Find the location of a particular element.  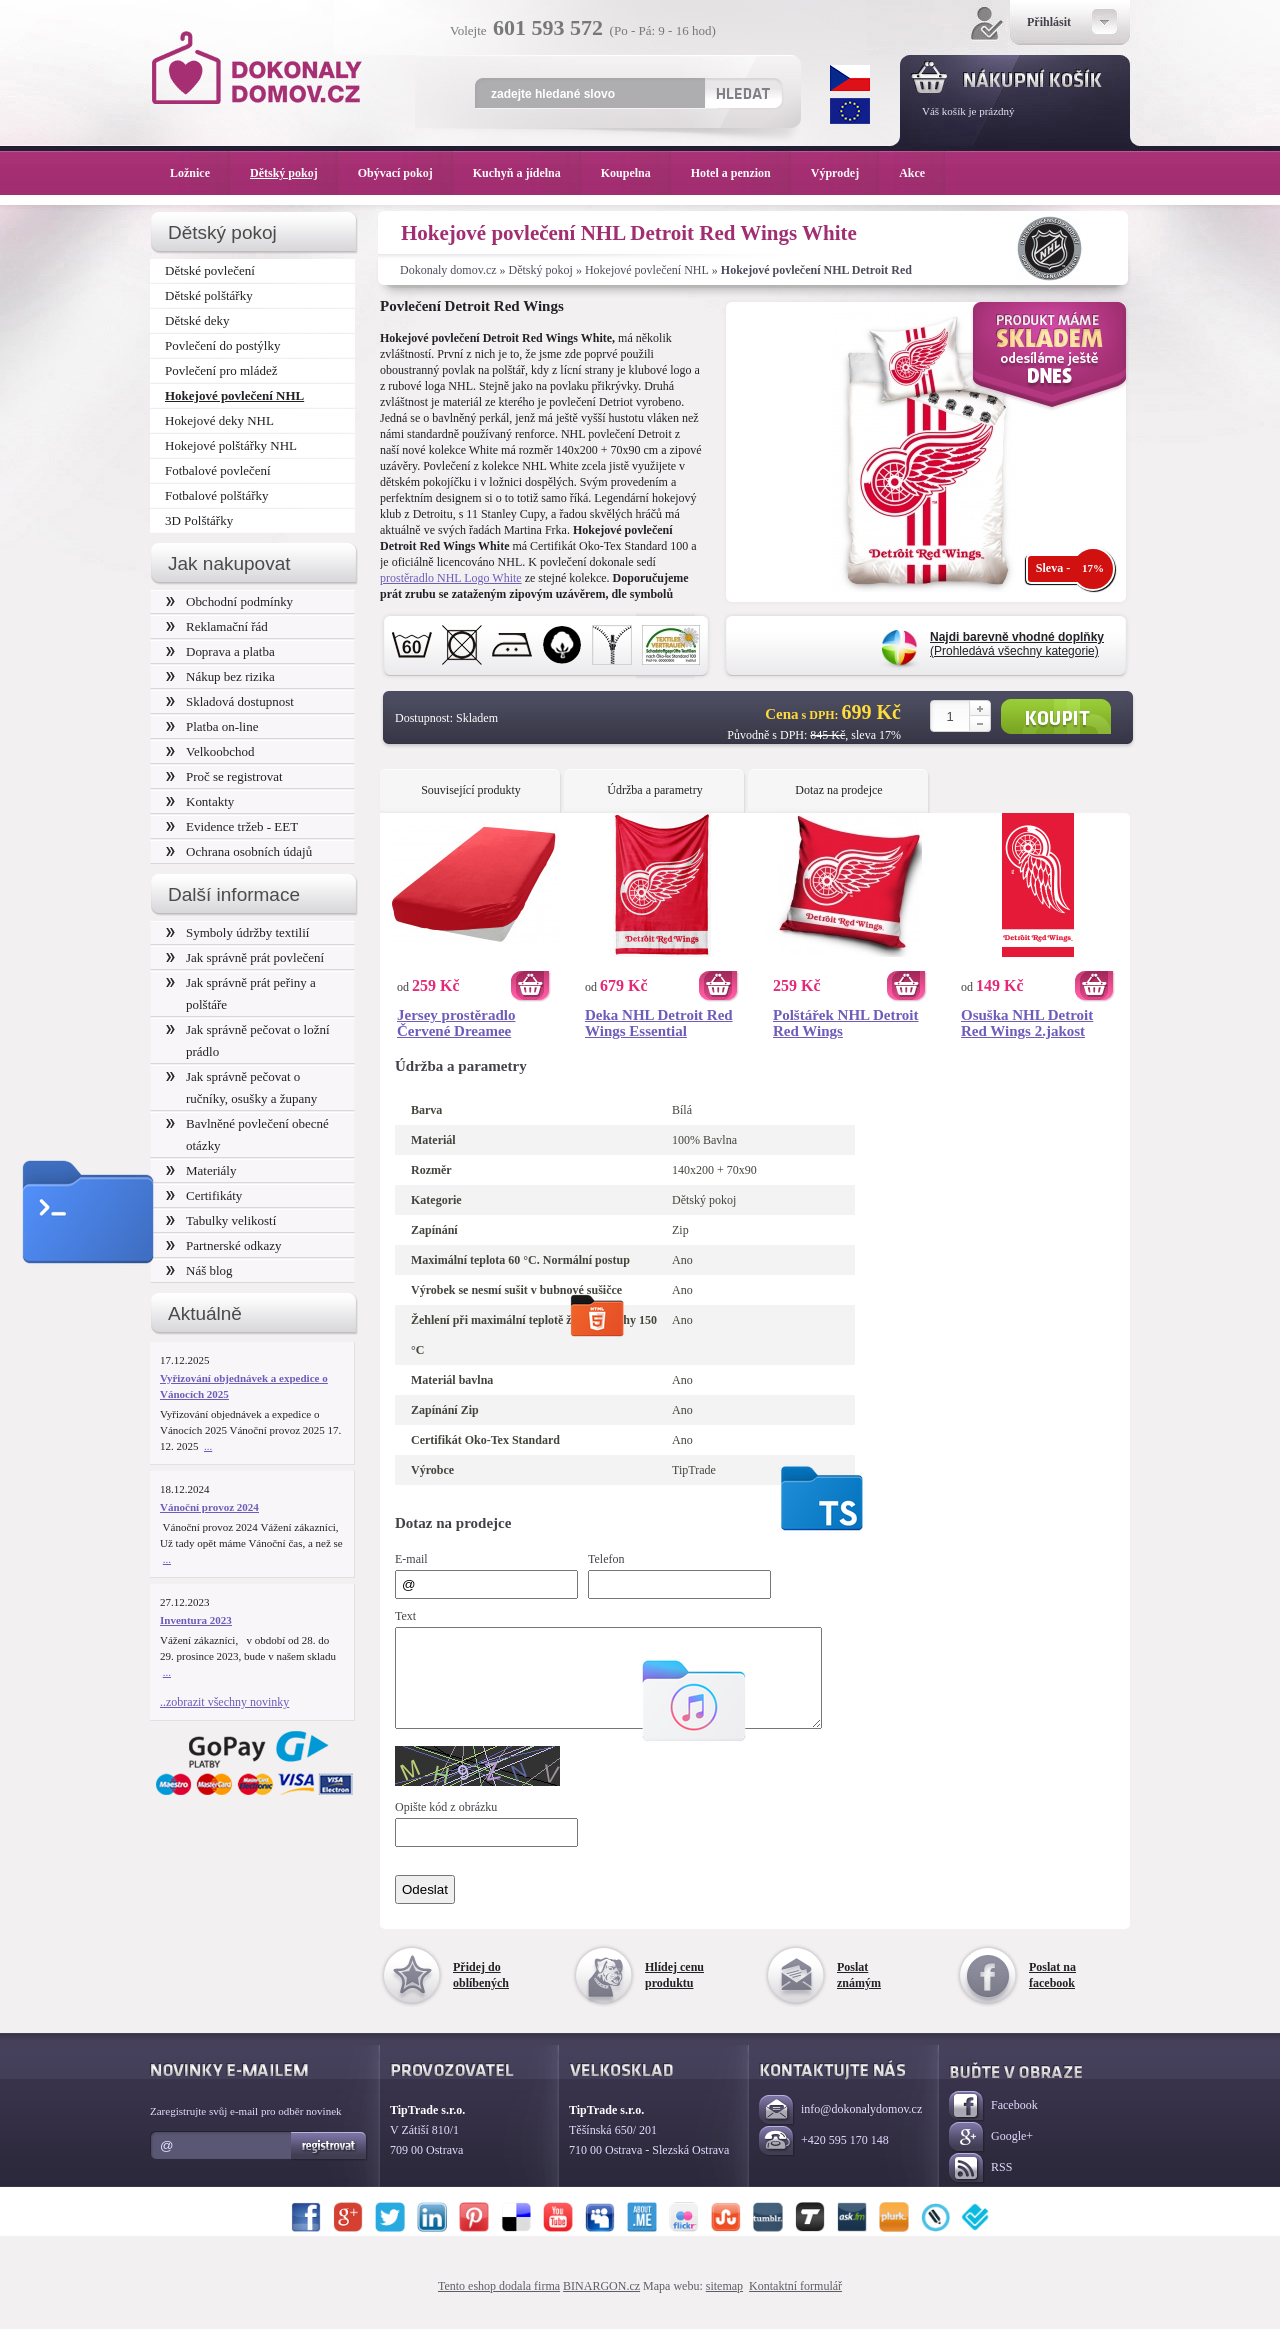

open folder containing apple music files is located at coordinates (693, 1703).